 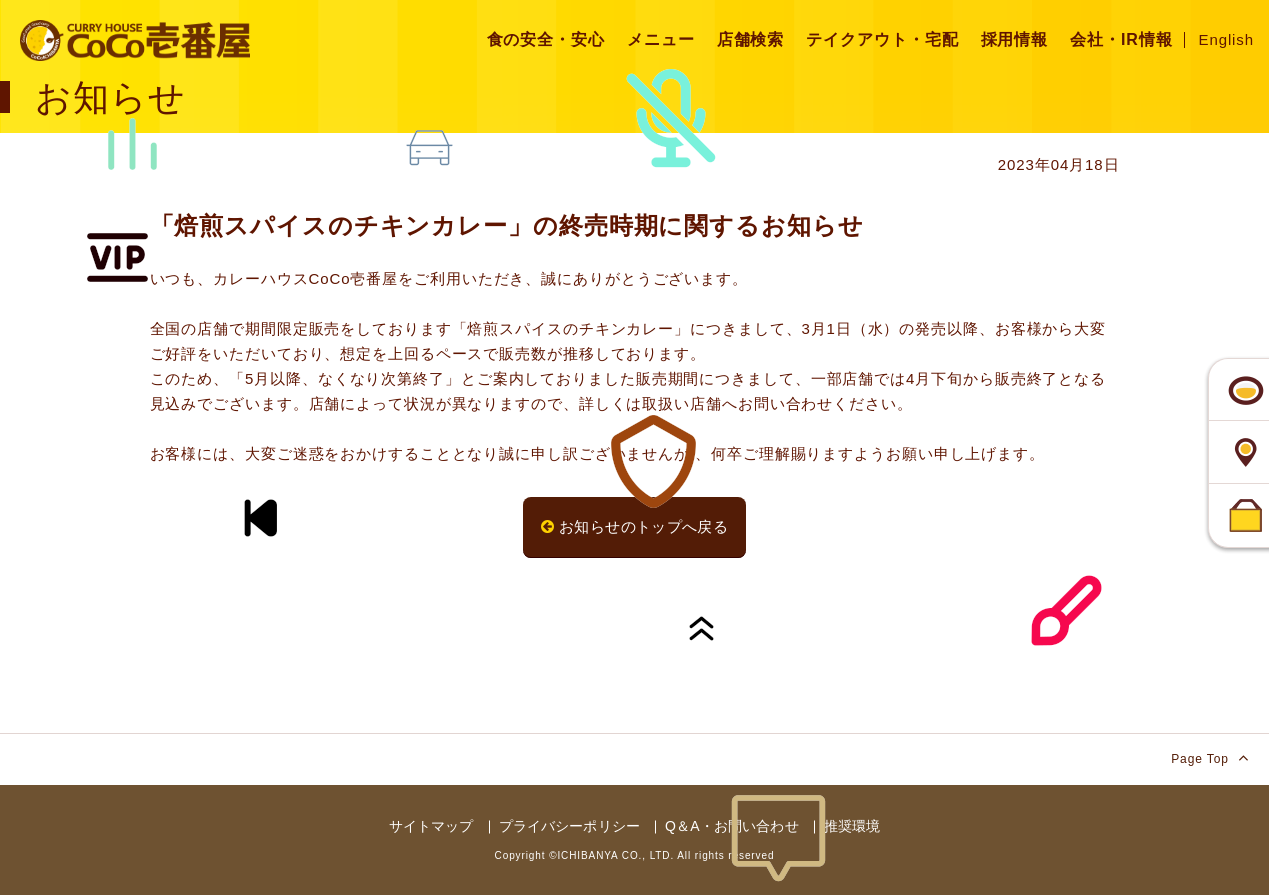 I want to click on access drawing or painting tools, so click(x=1066, y=610).